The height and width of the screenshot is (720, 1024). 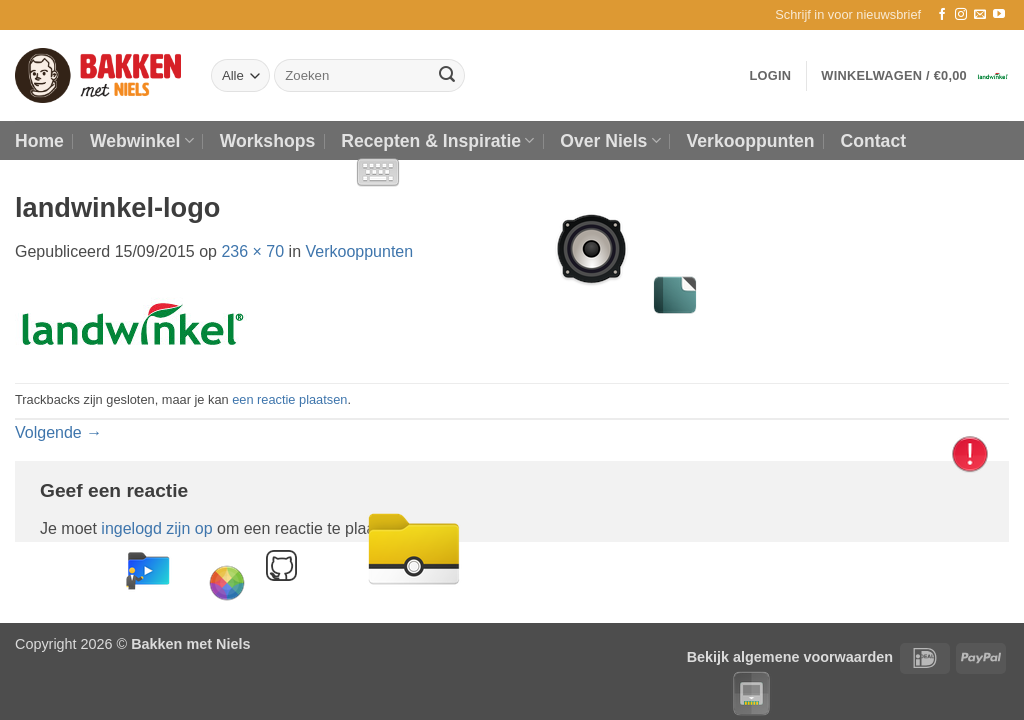 I want to click on open on-screen keyboard, so click(x=378, y=172).